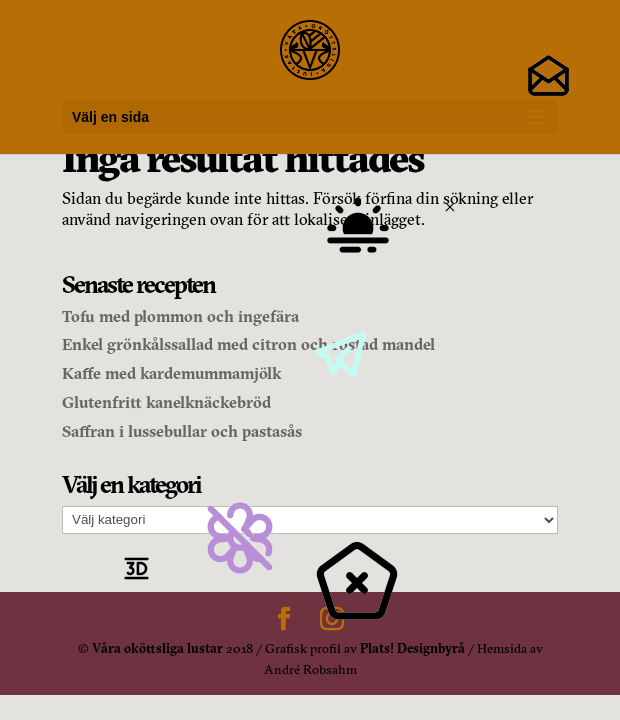  Describe the element at coordinates (357, 583) in the screenshot. I see `remove or delete a selected shape` at that location.